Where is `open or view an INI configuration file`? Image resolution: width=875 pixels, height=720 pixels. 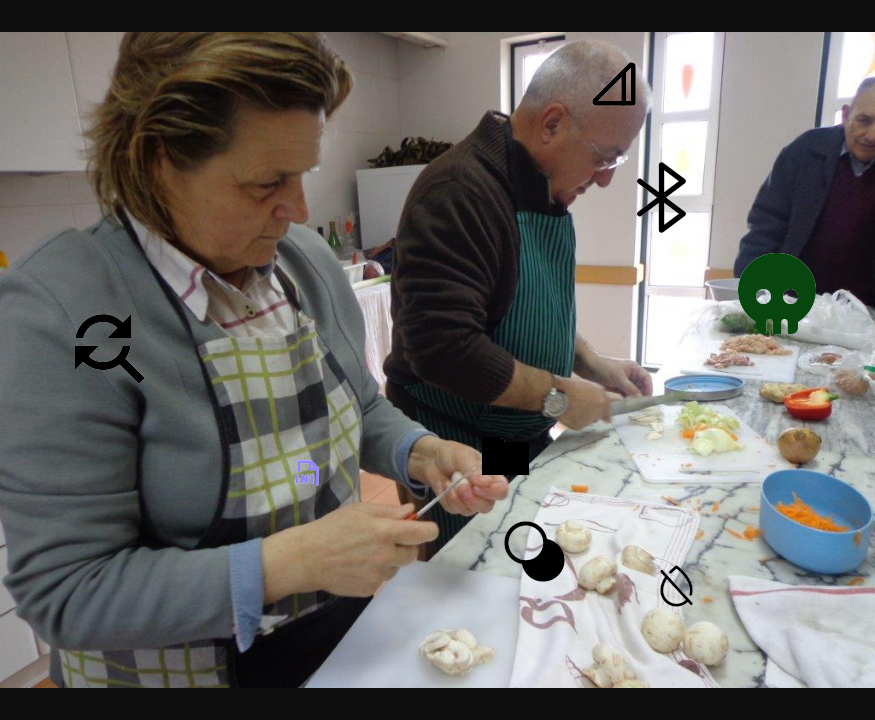 open or view an INI configuration file is located at coordinates (308, 473).